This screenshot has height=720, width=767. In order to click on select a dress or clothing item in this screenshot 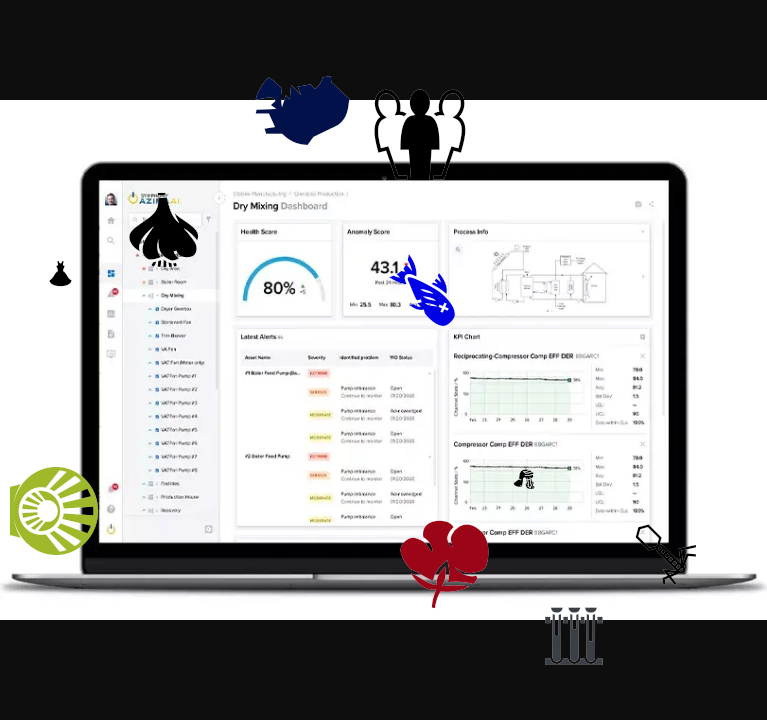, I will do `click(60, 273)`.